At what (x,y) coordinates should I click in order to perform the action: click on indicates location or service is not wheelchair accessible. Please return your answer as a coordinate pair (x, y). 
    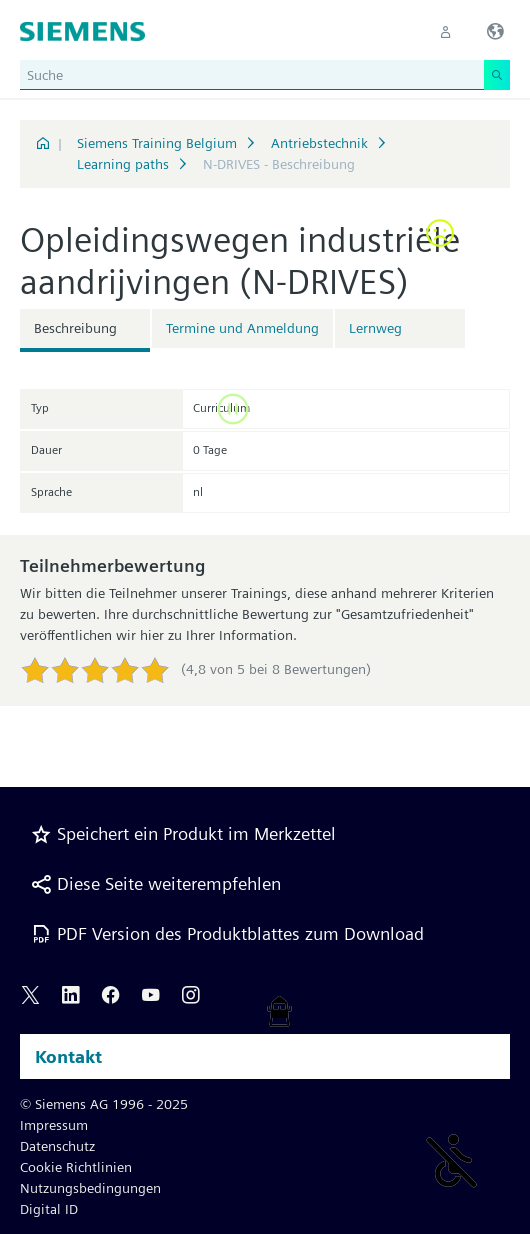
    Looking at the image, I should click on (453, 1160).